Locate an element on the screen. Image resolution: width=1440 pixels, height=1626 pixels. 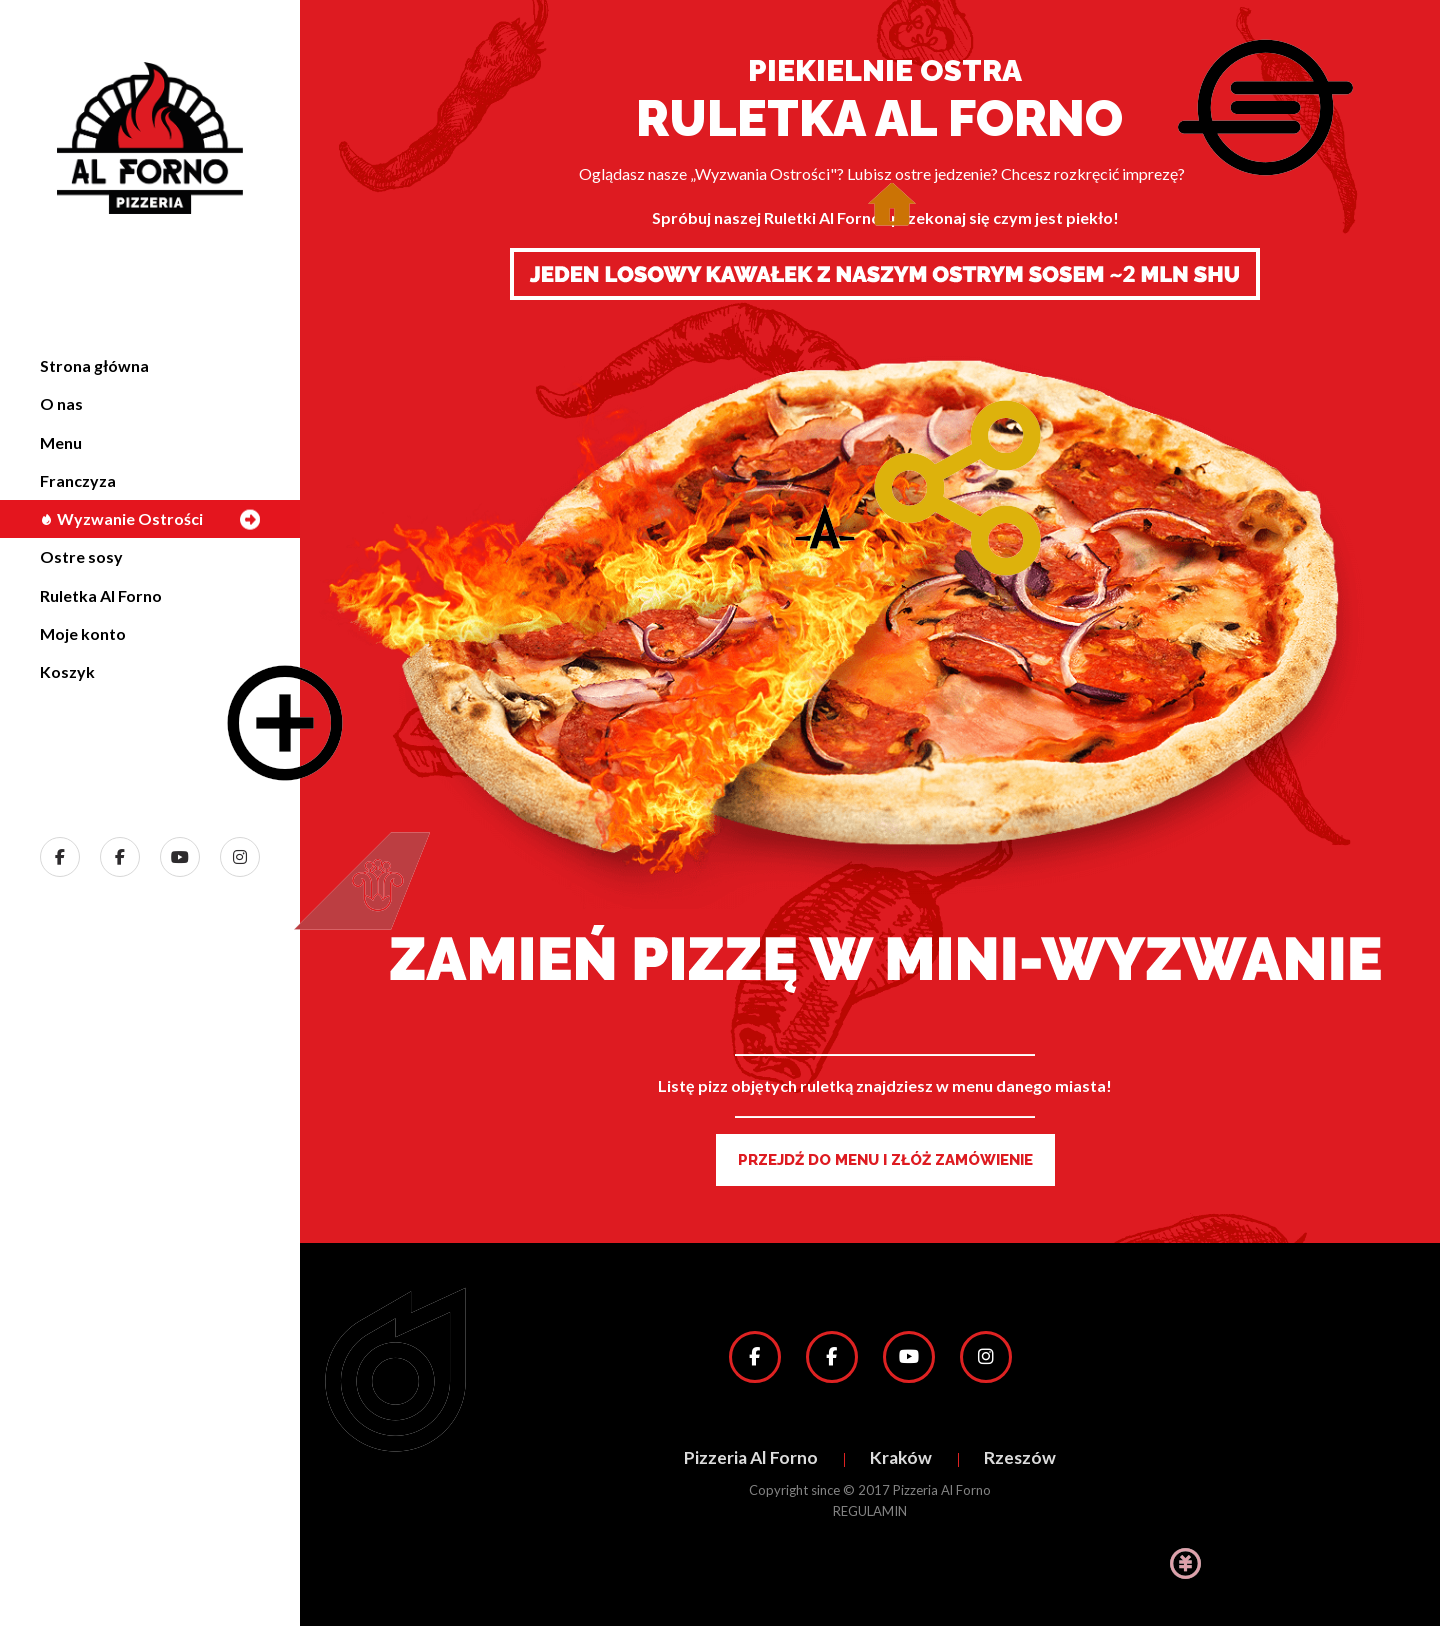
share this content is located at coordinates (962, 488).